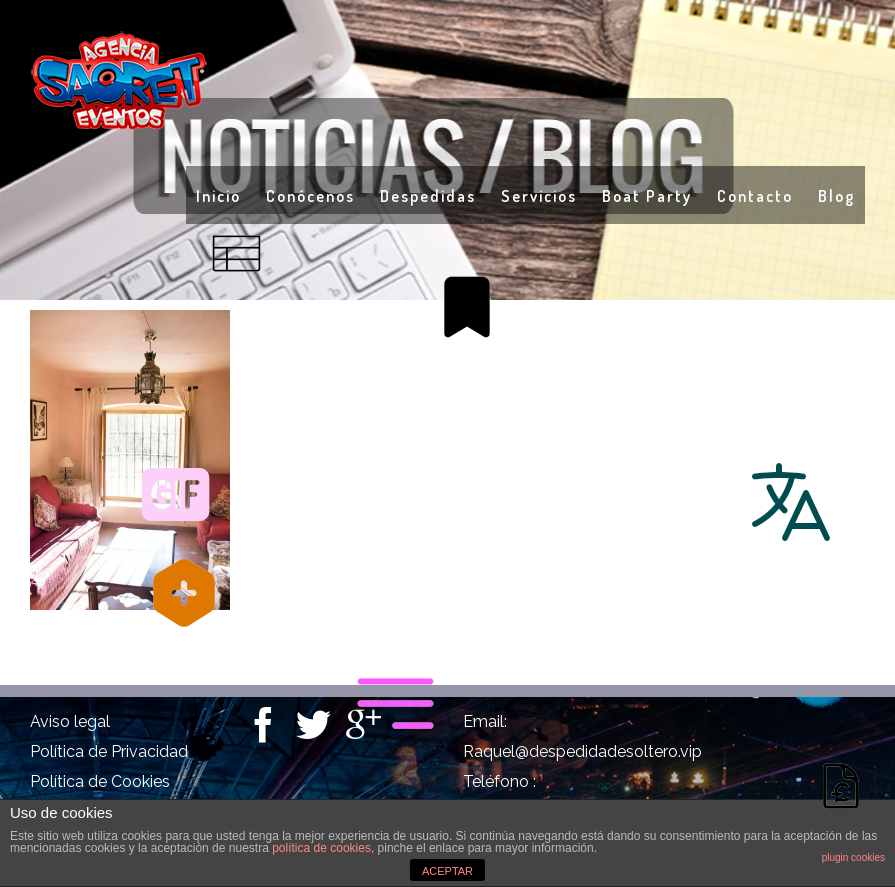  Describe the element at coordinates (236, 253) in the screenshot. I see `view data in table format` at that location.